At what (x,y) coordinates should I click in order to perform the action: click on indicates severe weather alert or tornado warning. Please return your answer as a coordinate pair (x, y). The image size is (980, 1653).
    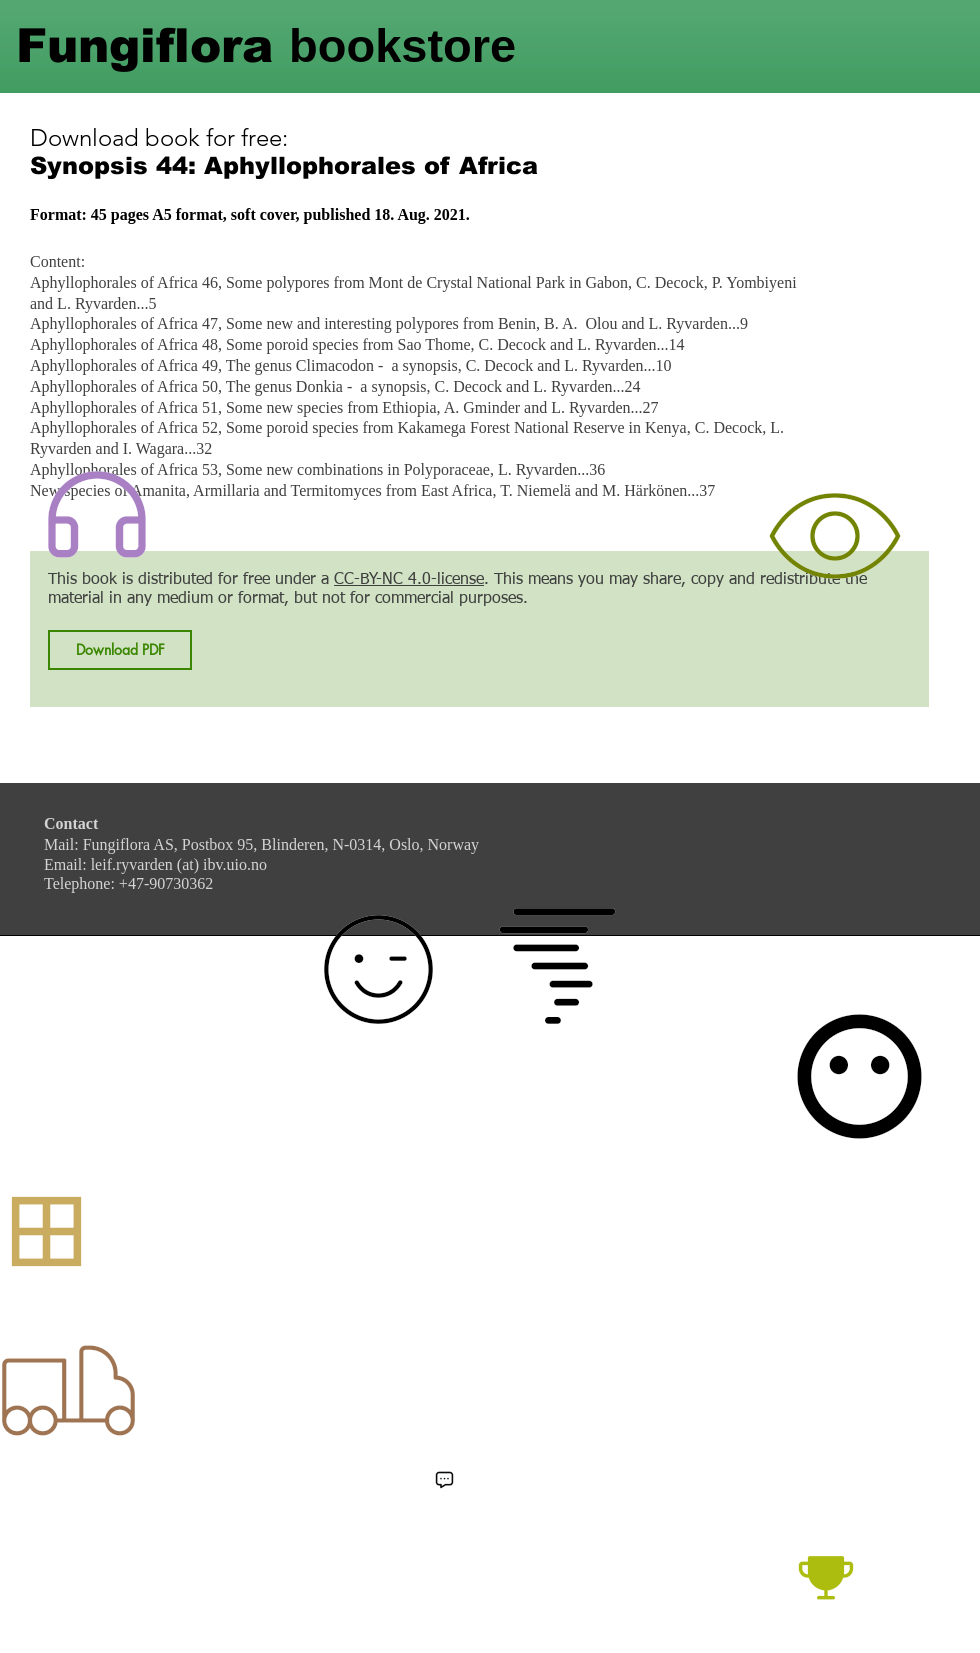
    Looking at the image, I should click on (557, 961).